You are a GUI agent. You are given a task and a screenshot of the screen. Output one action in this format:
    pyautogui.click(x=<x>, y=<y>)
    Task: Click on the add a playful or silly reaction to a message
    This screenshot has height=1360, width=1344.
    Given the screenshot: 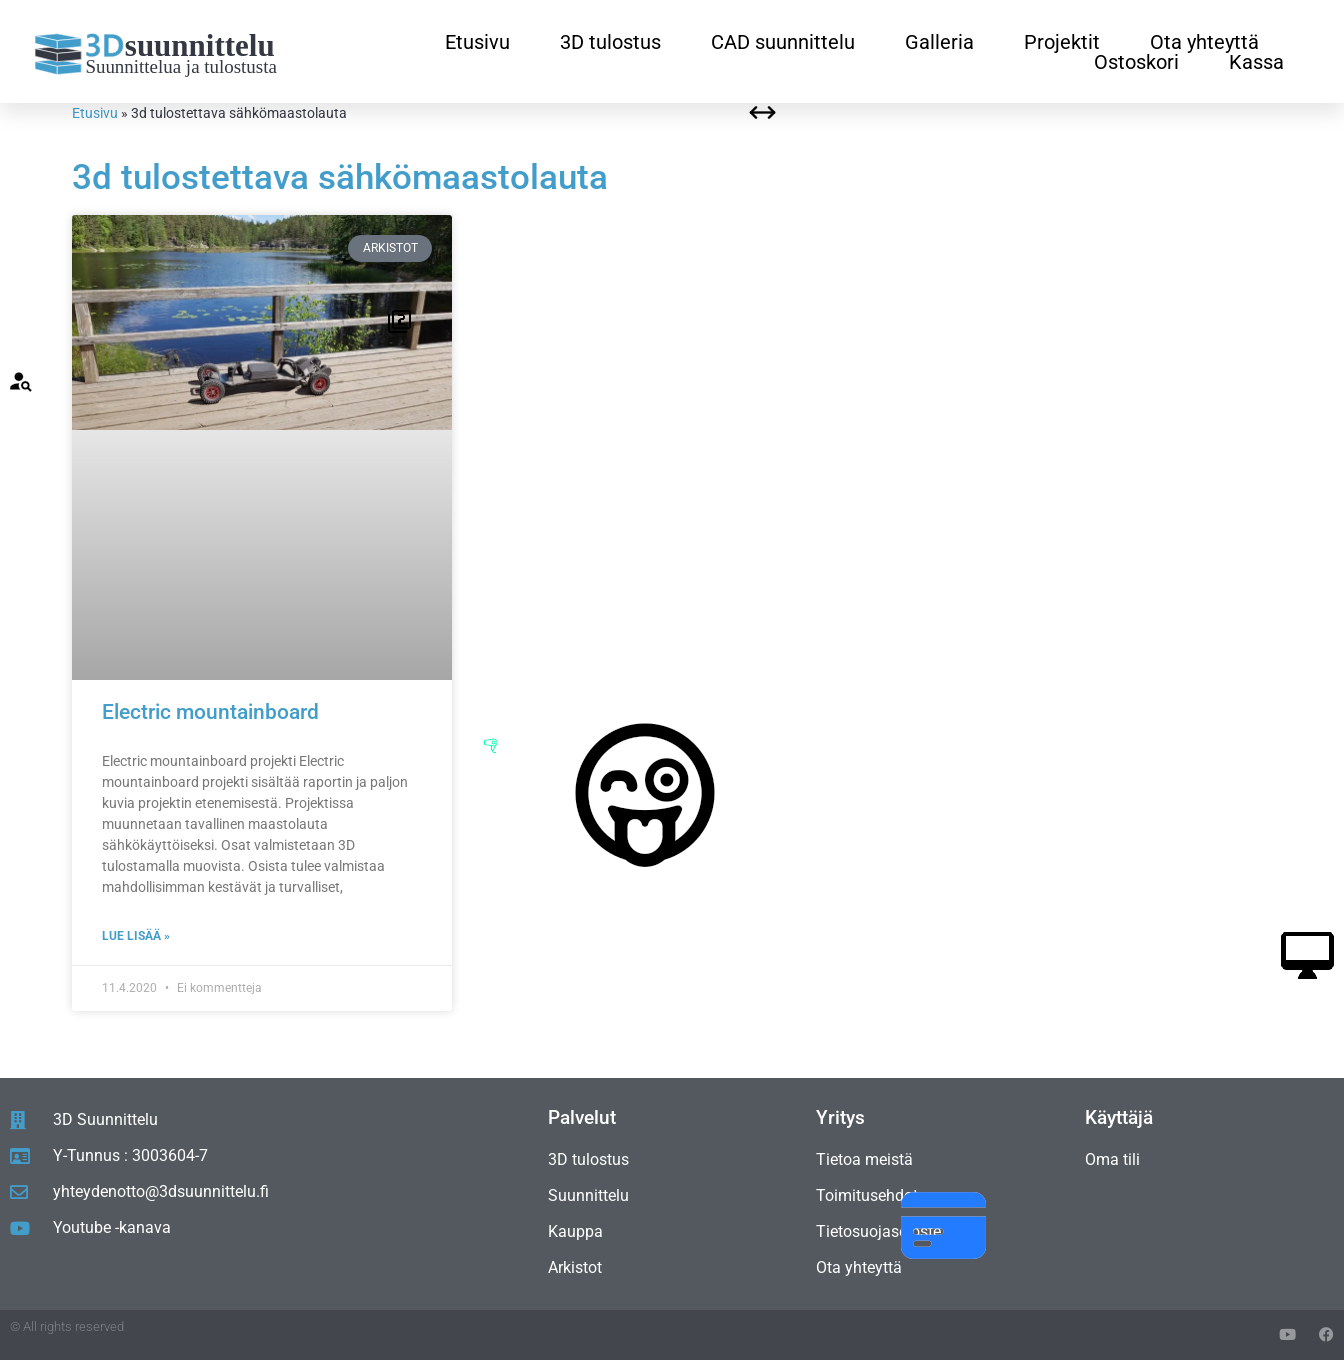 What is the action you would take?
    pyautogui.click(x=645, y=793)
    